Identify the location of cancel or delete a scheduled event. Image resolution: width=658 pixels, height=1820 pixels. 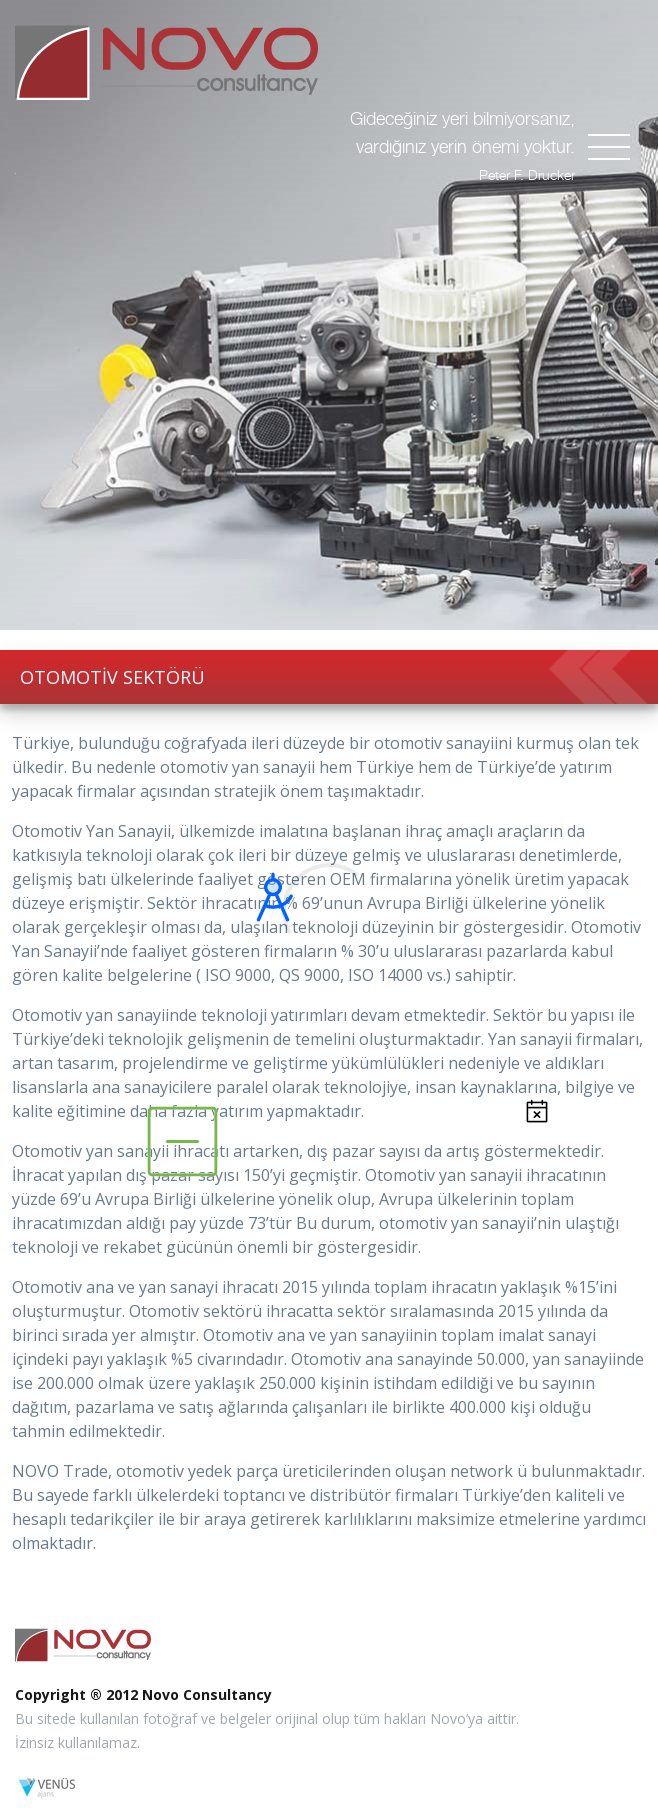
(537, 1112).